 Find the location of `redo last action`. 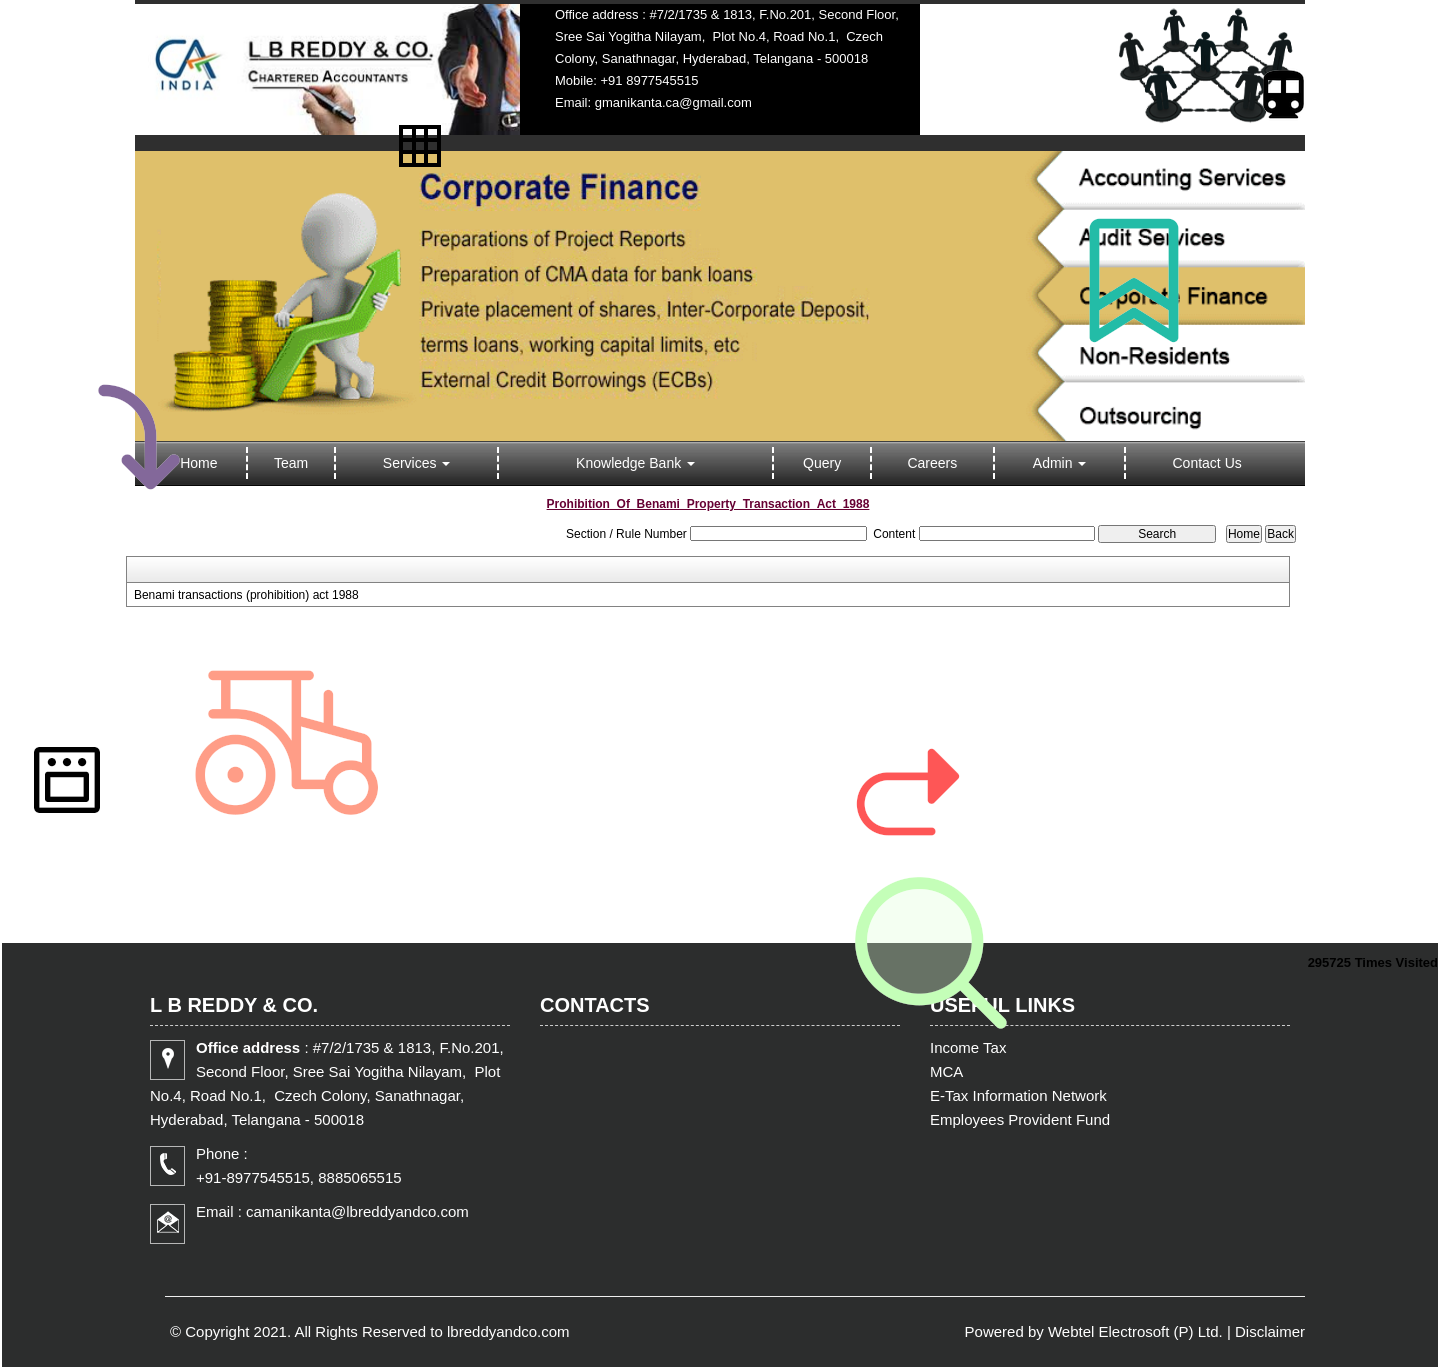

redo last action is located at coordinates (908, 796).